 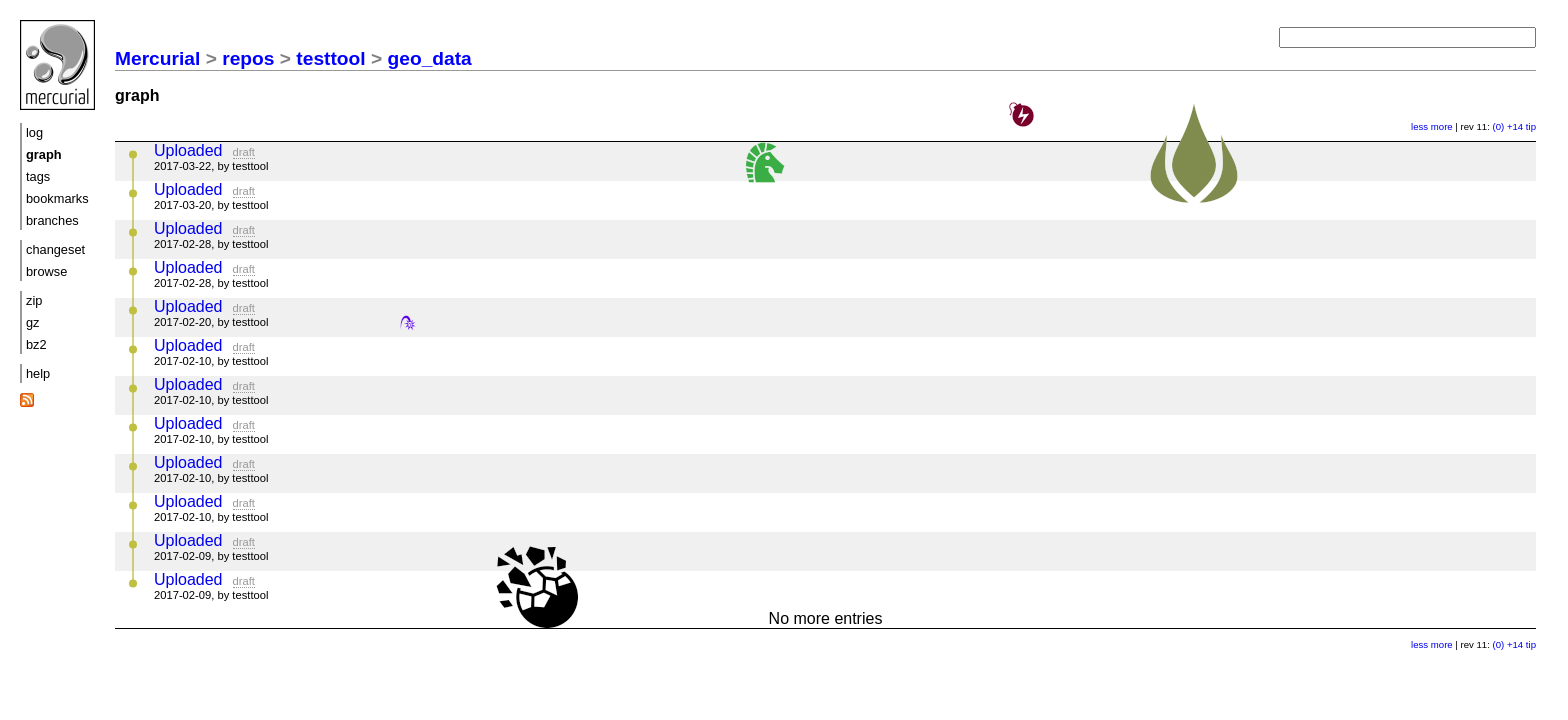 I want to click on indicates trending or hot content, so click(x=1194, y=153).